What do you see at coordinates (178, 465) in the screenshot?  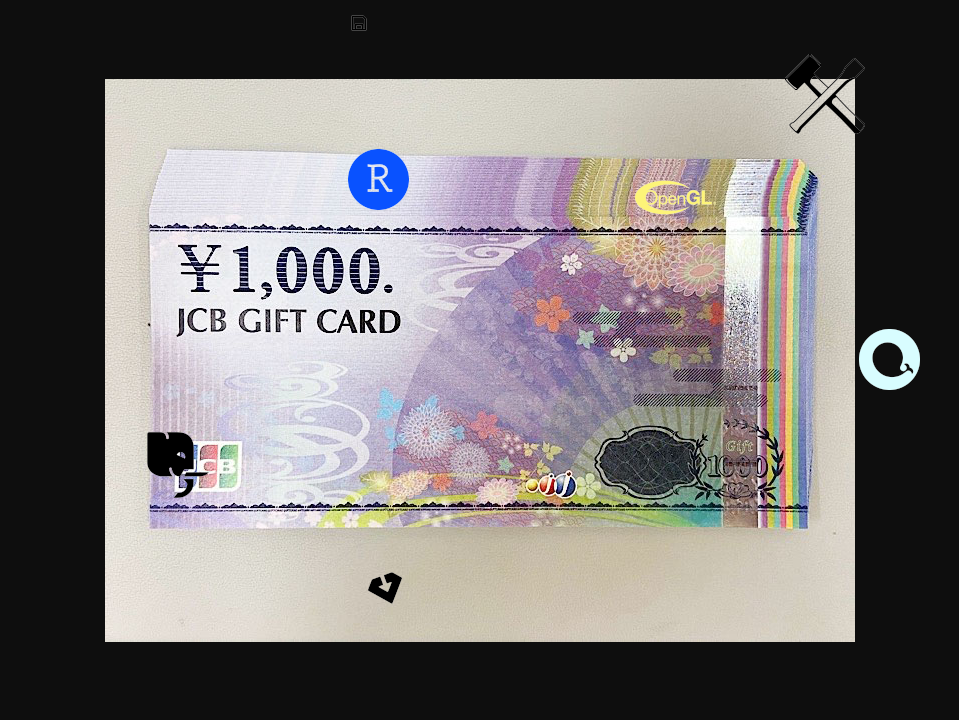 I see `deskpro logo` at bounding box center [178, 465].